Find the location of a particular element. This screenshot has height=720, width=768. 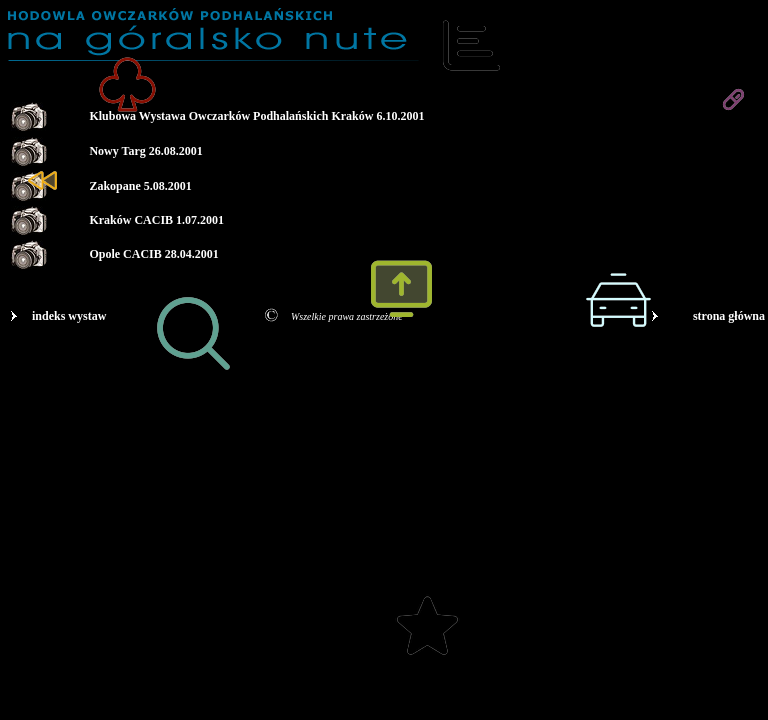

contact or request emergency services is located at coordinates (618, 303).